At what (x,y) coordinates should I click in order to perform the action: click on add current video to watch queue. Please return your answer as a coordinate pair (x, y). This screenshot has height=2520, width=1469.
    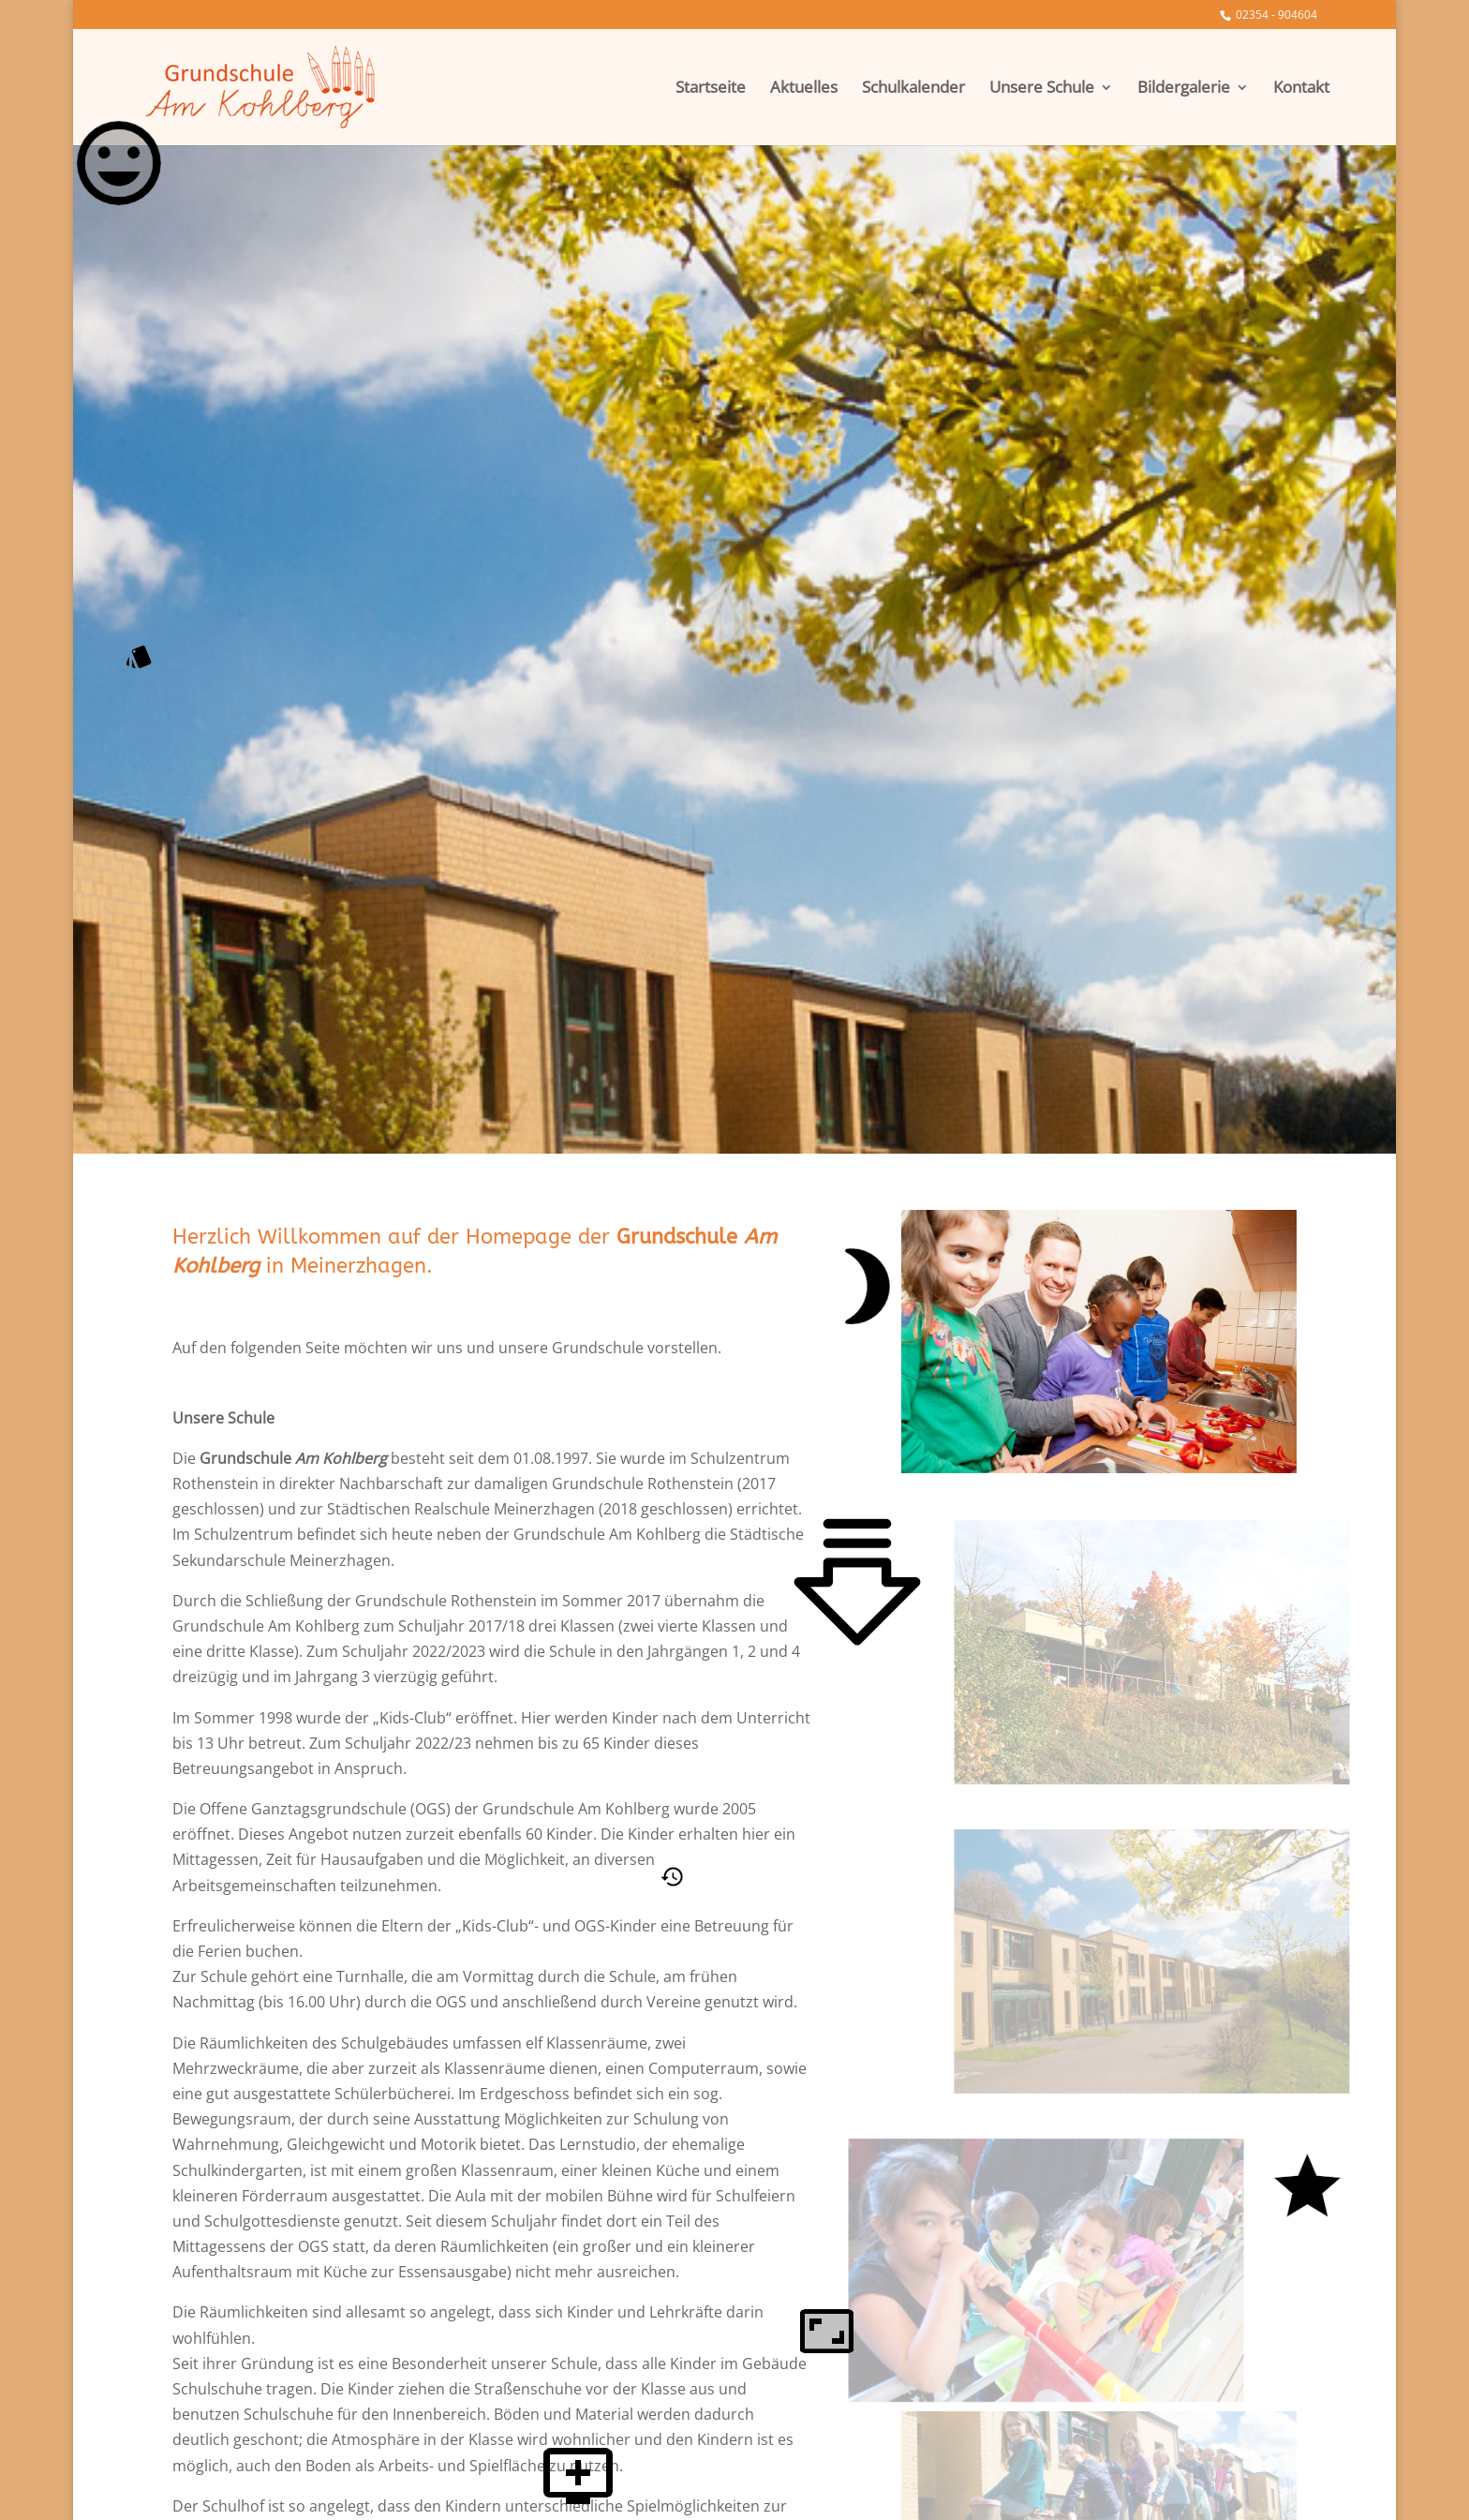
    Looking at the image, I should click on (578, 2476).